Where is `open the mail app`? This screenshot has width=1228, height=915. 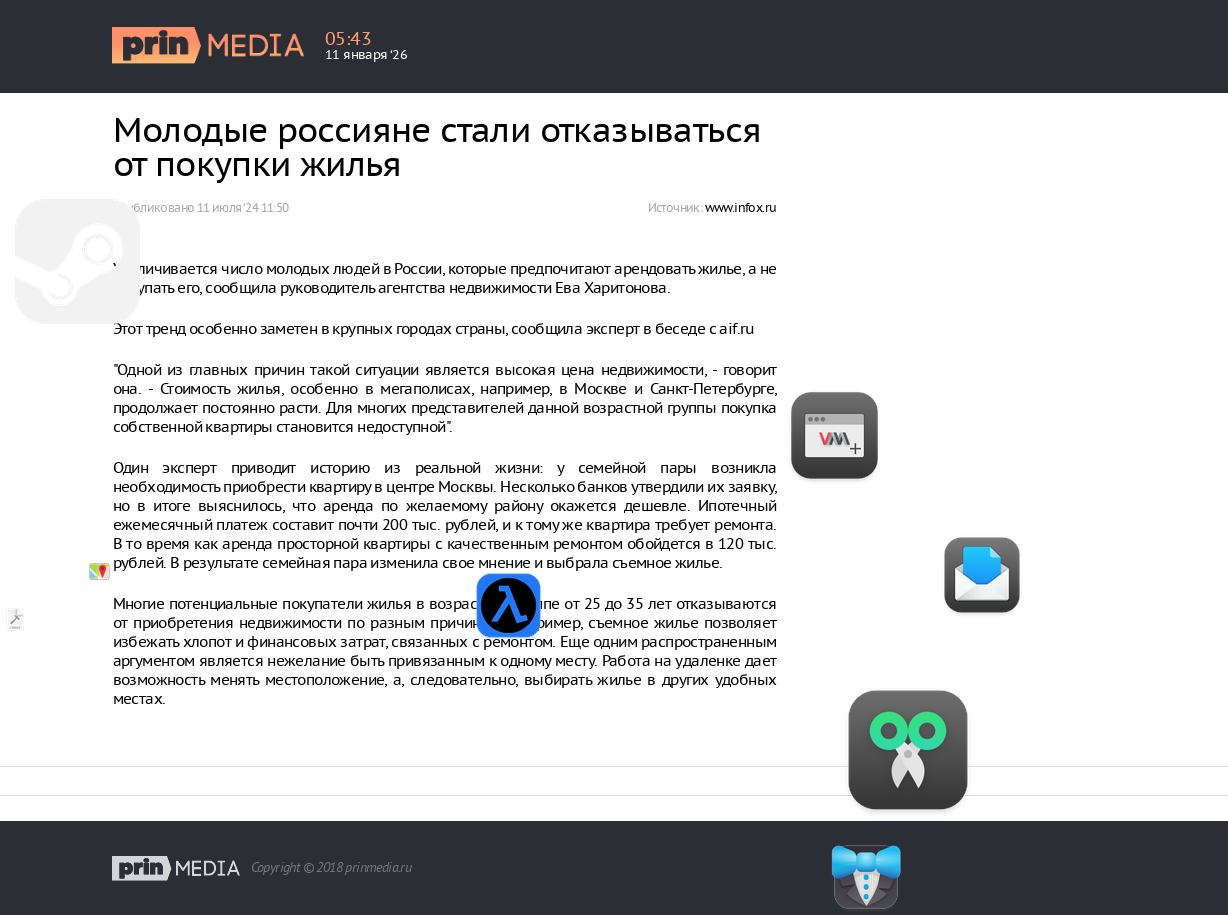 open the mail app is located at coordinates (982, 575).